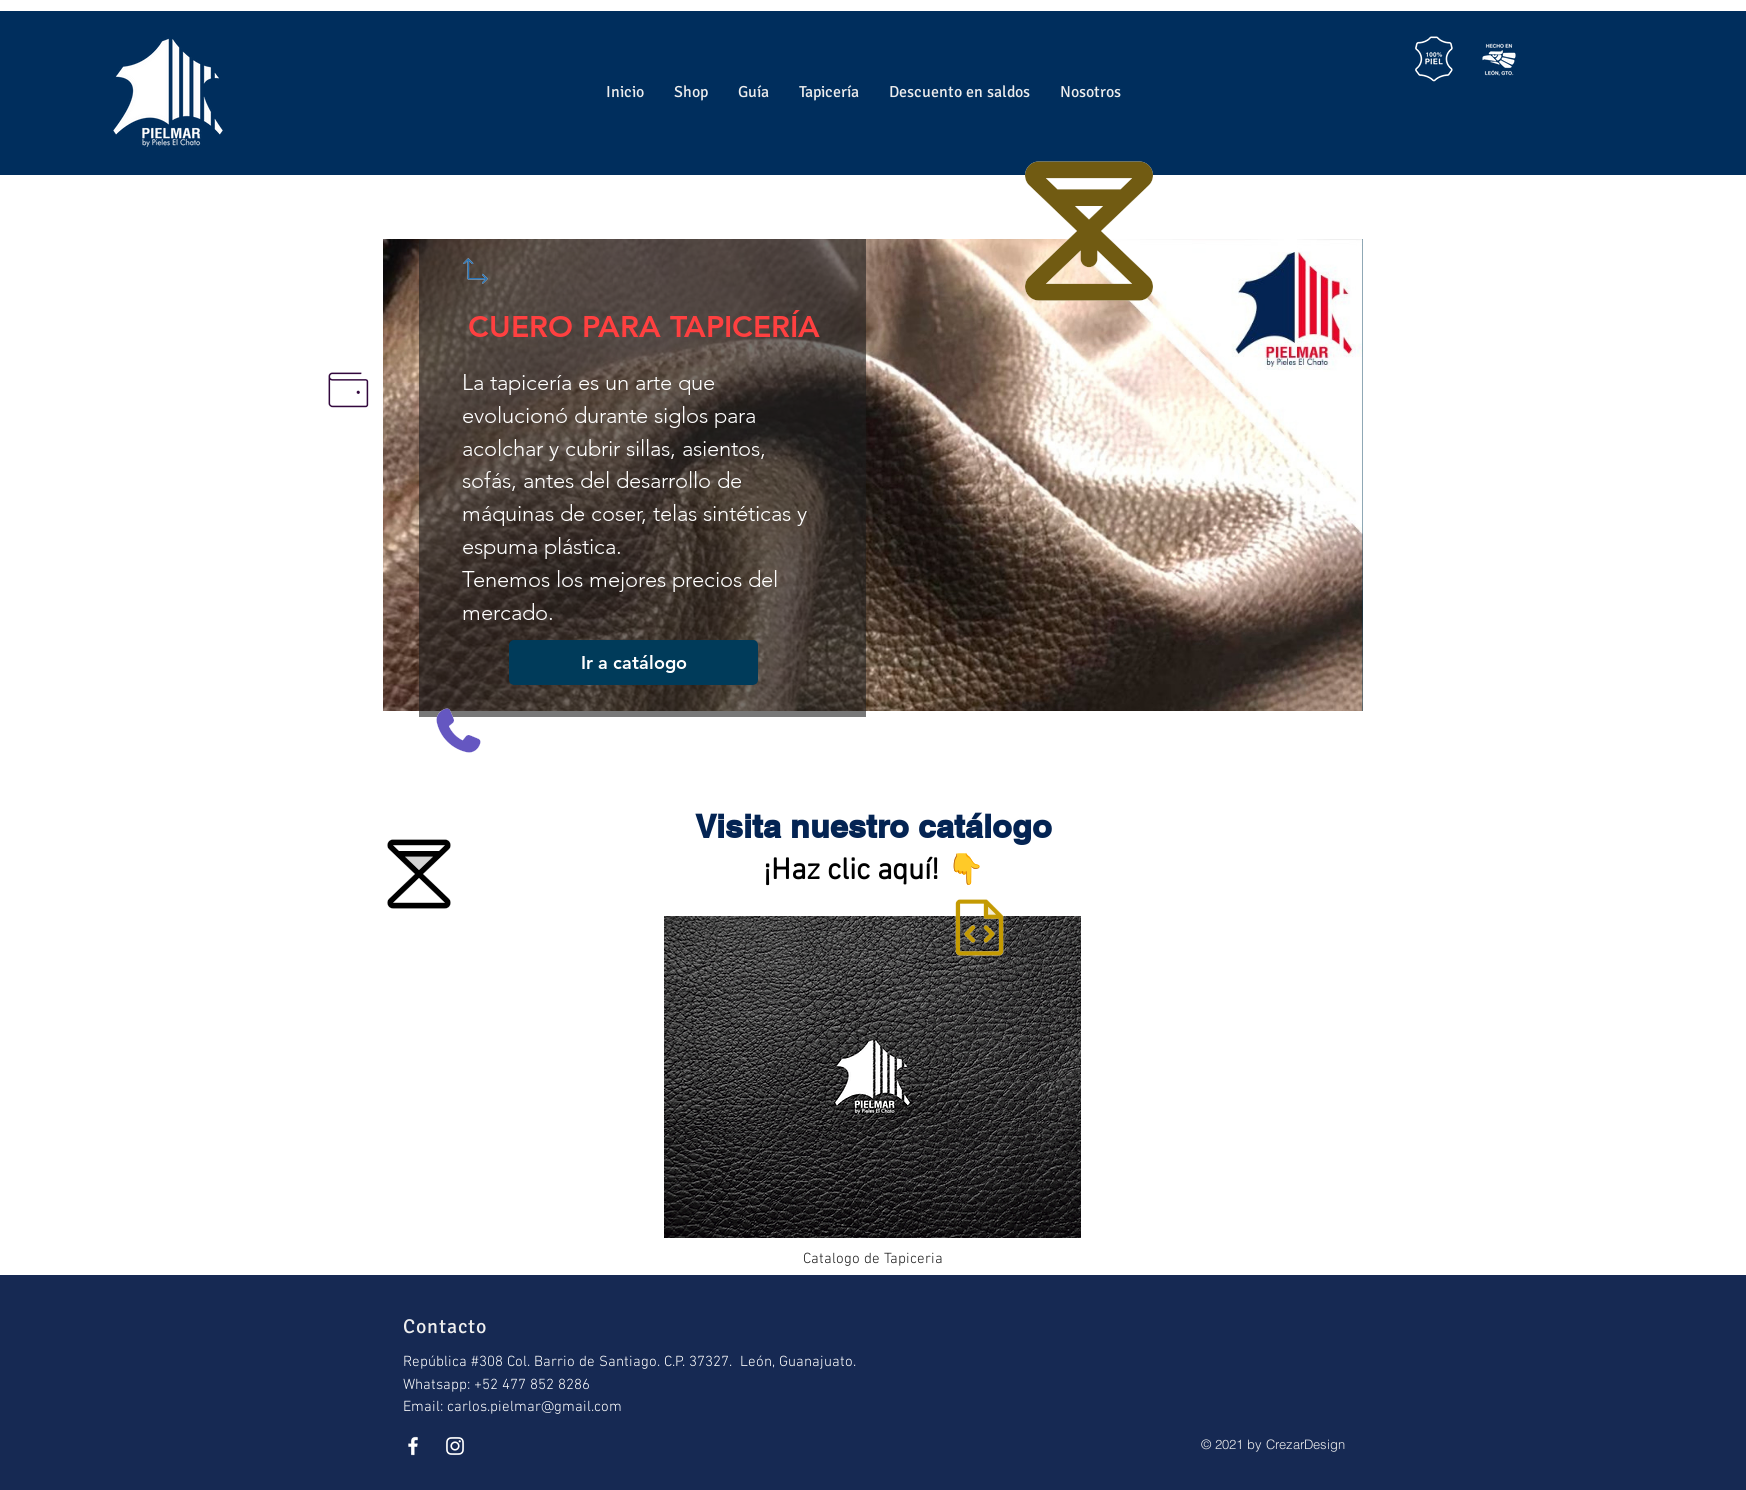 The width and height of the screenshot is (1746, 1490). I want to click on access your wallet or payment methods, so click(347, 391).